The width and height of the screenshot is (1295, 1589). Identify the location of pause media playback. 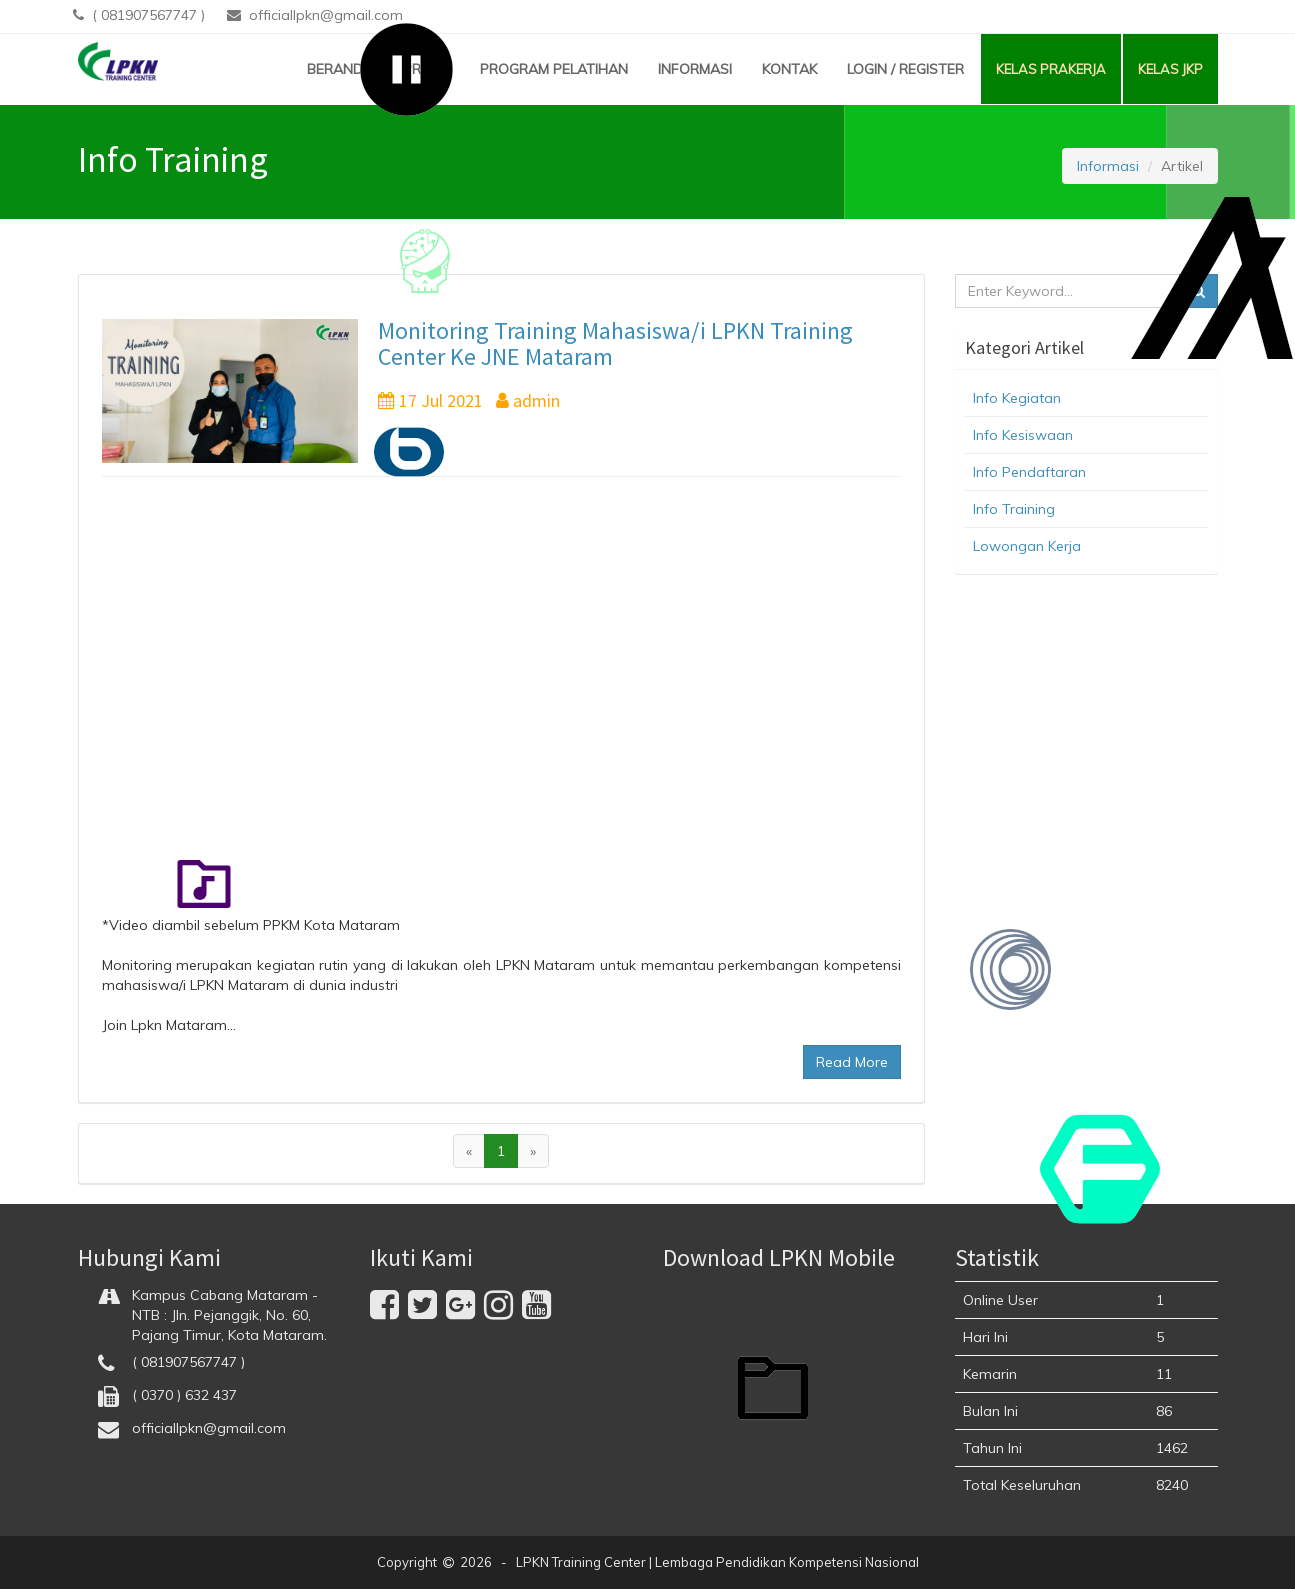
(406, 69).